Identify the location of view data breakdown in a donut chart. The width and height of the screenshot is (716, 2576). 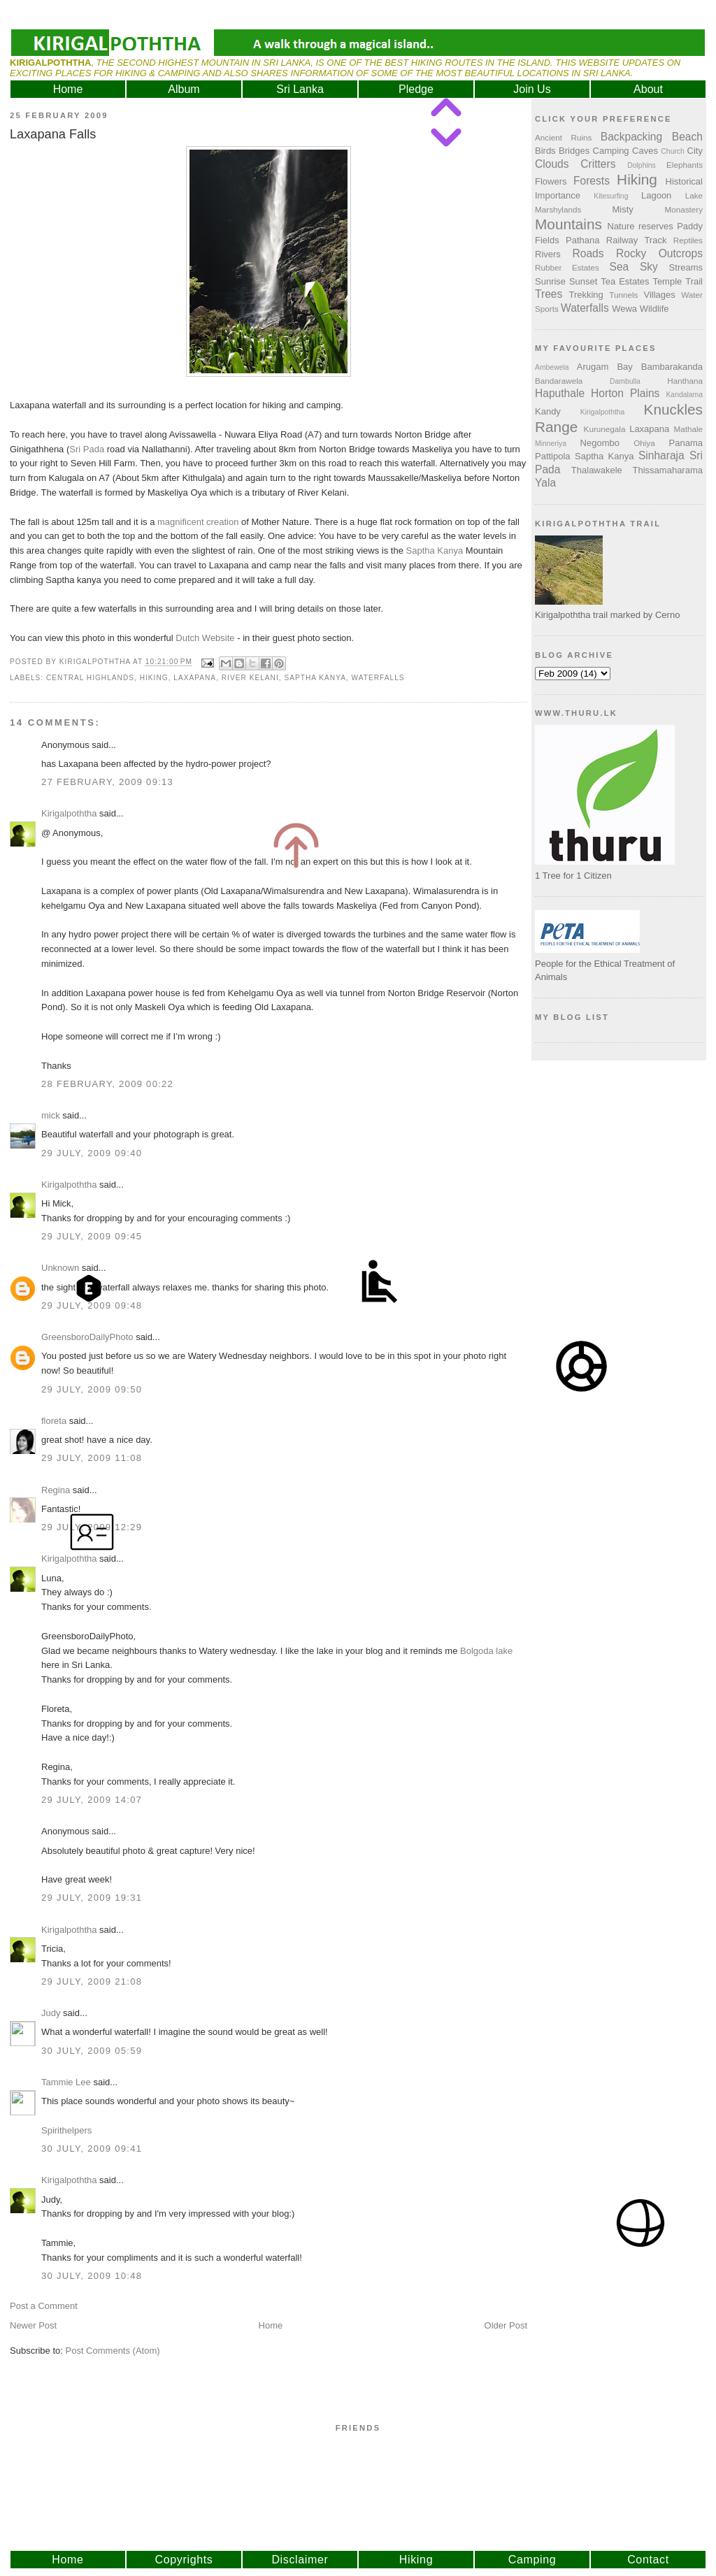
(581, 1366).